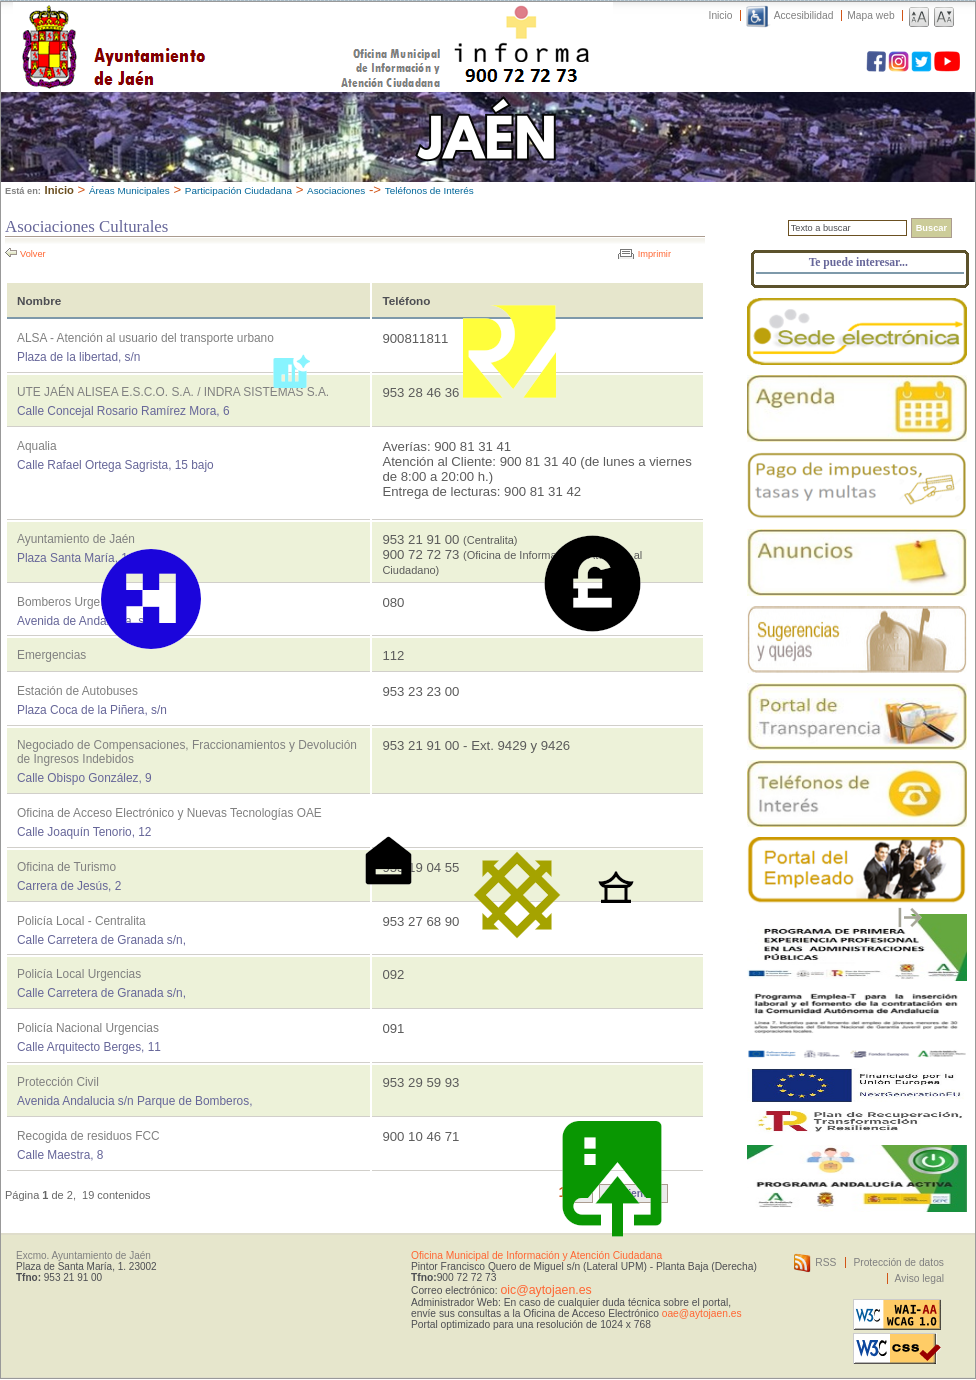  What do you see at coordinates (517, 895) in the screenshot?
I see `centos linux operating system logo` at bounding box center [517, 895].